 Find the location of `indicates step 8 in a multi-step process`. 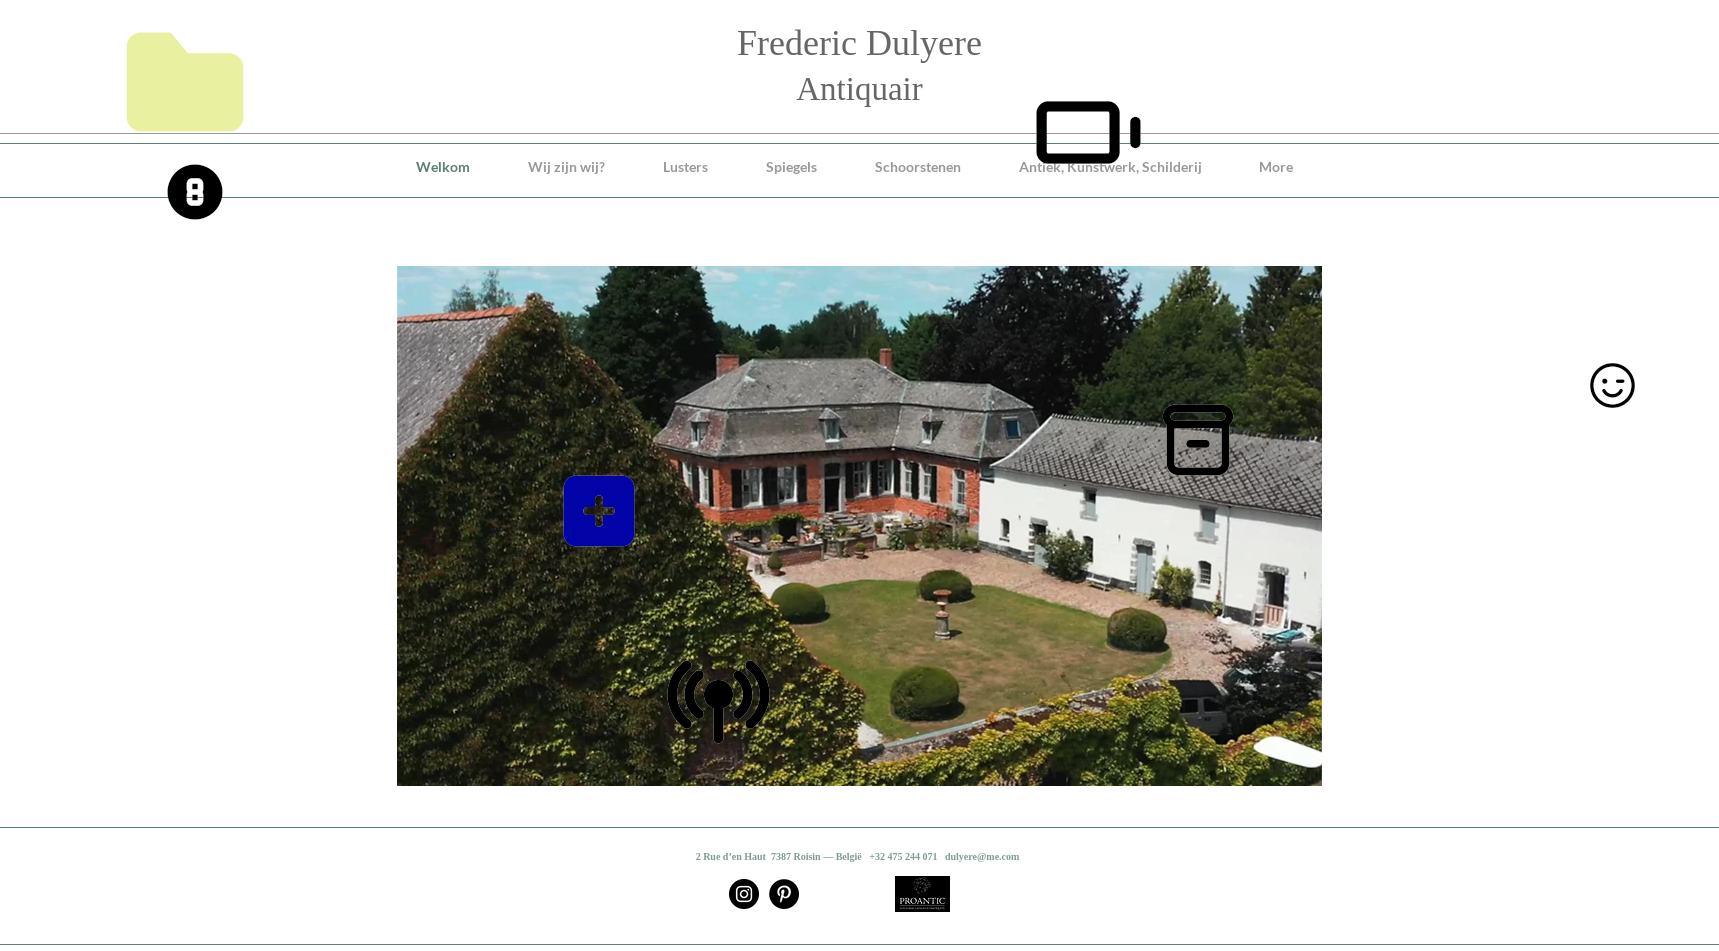

indicates step 8 in a multi-step process is located at coordinates (195, 192).